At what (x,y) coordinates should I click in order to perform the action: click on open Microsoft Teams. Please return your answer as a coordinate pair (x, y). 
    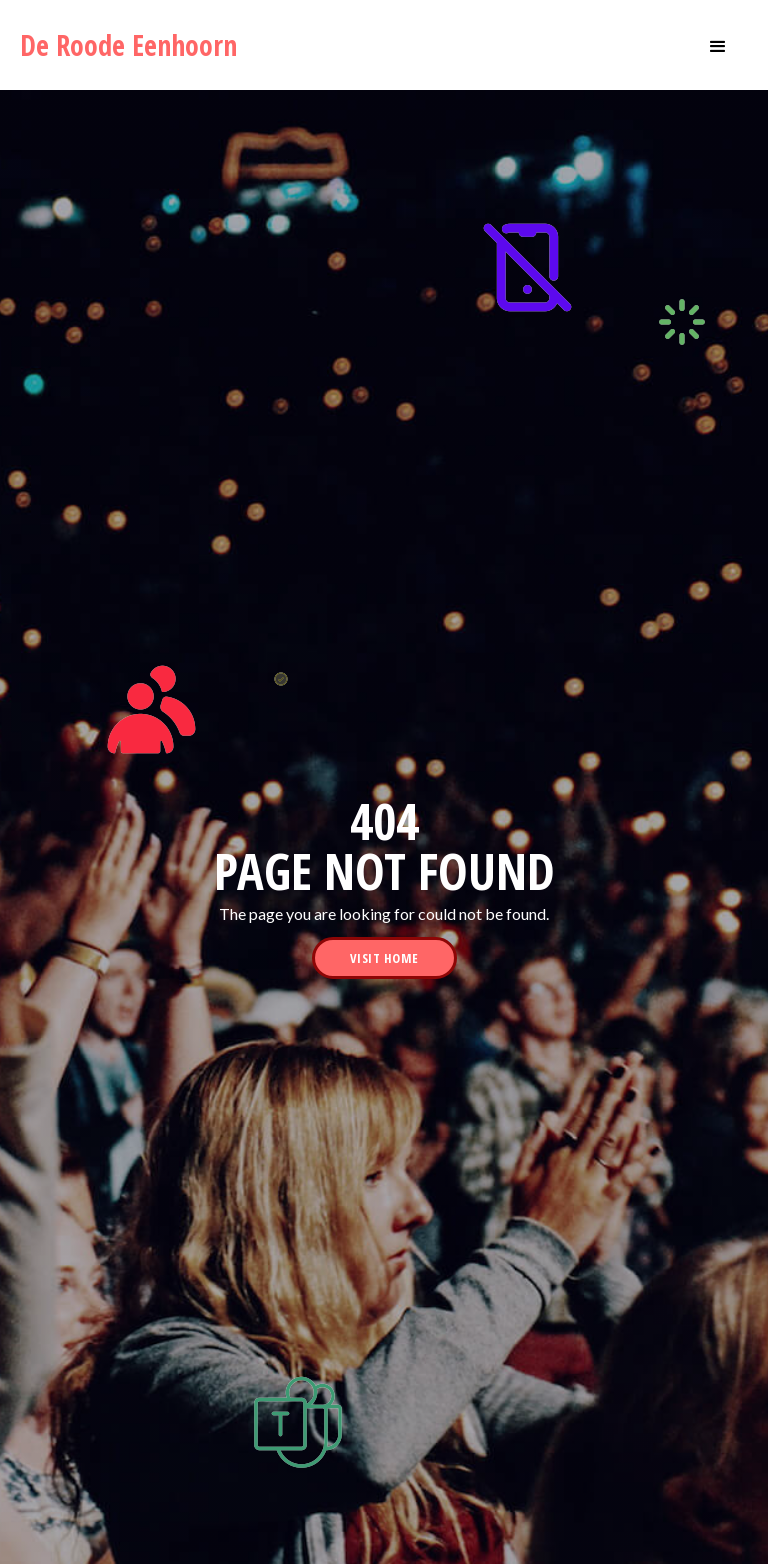
    Looking at the image, I should click on (298, 1424).